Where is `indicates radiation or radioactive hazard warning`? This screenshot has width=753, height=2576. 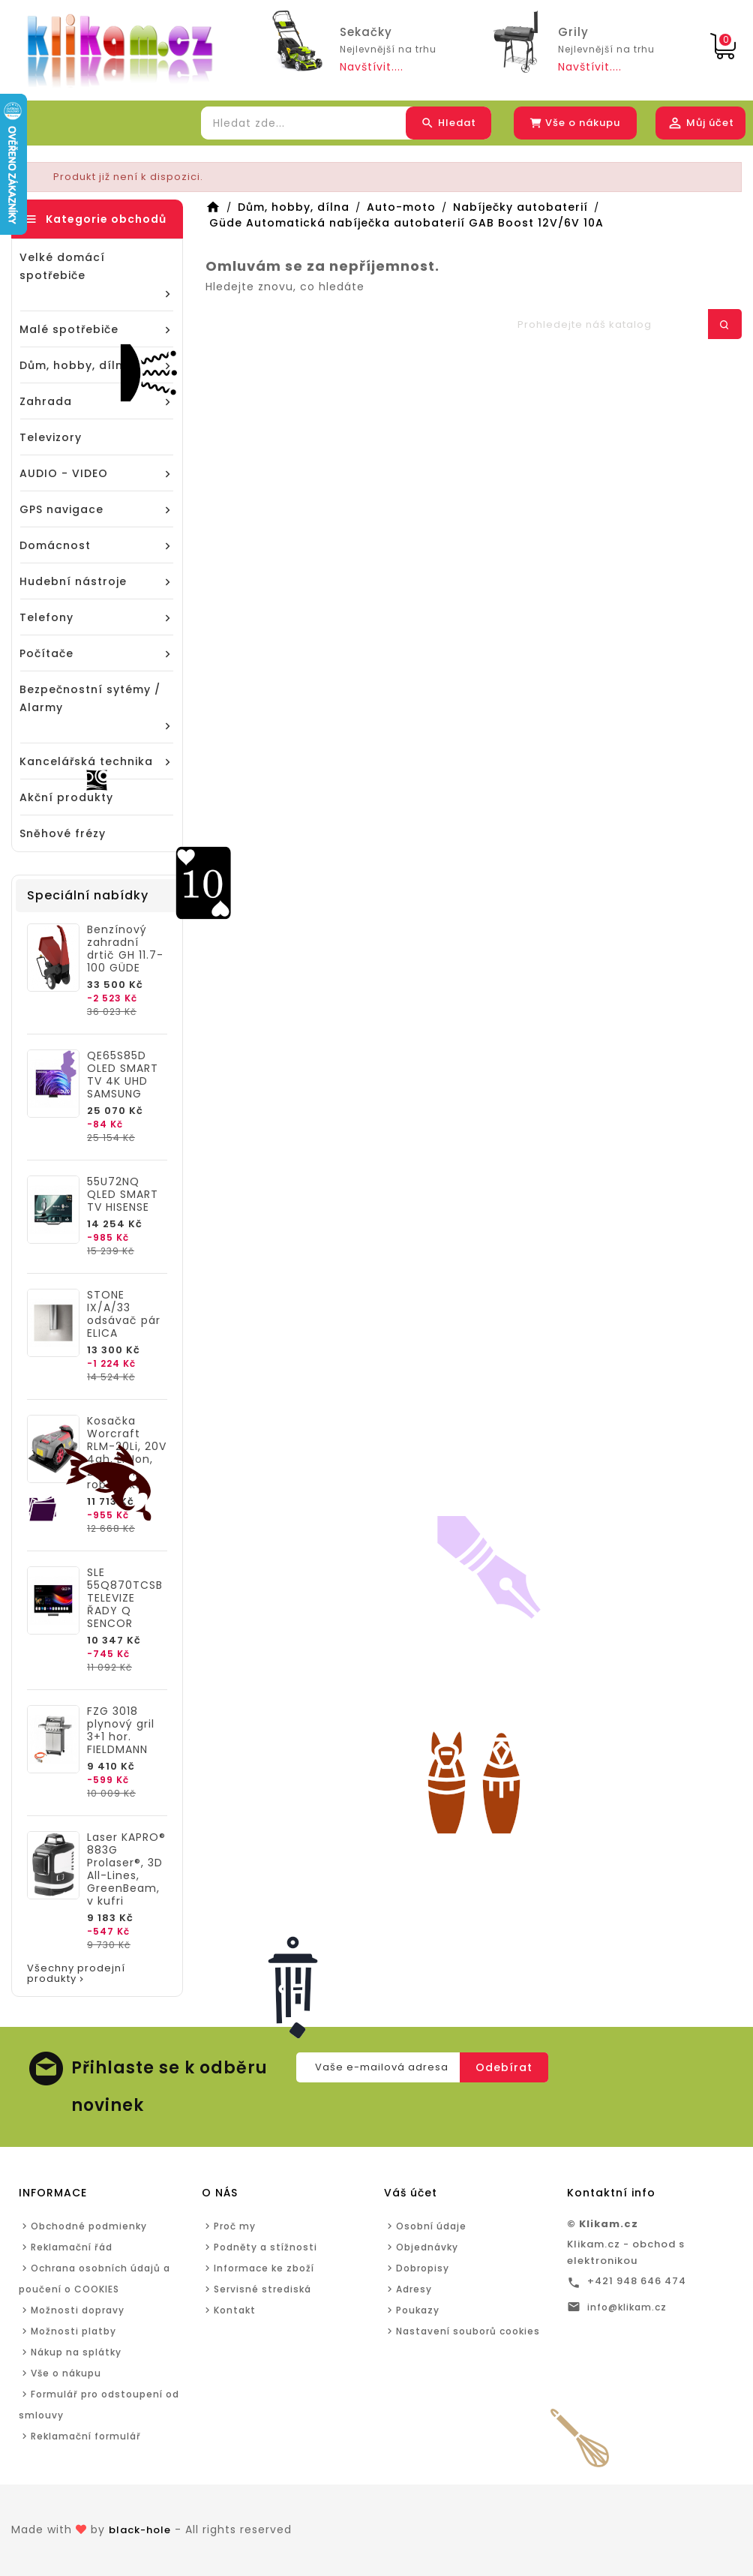 indicates radiation or radioactive hazard warning is located at coordinates (149, 373).